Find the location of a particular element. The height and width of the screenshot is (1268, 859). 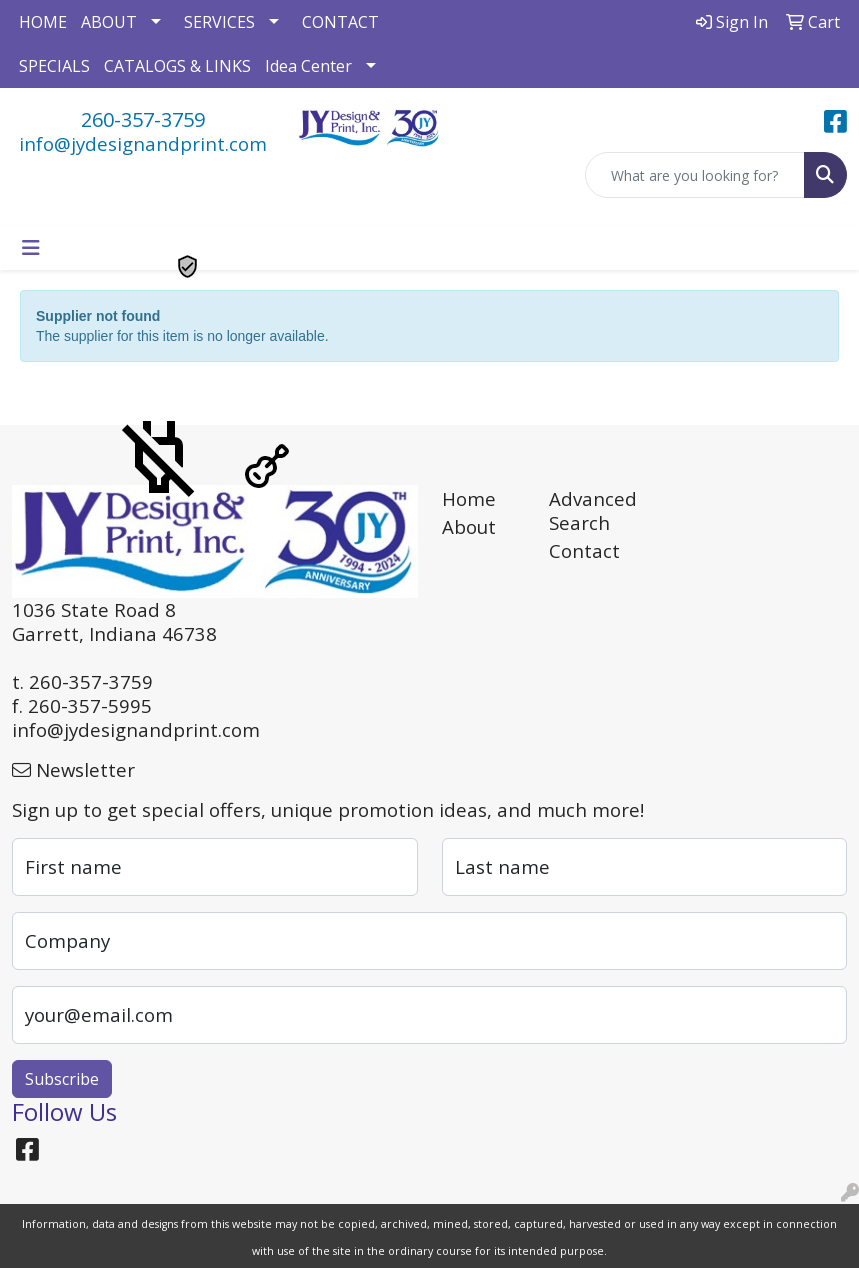

access music or instrument settings is located at coordinates (267, 466).